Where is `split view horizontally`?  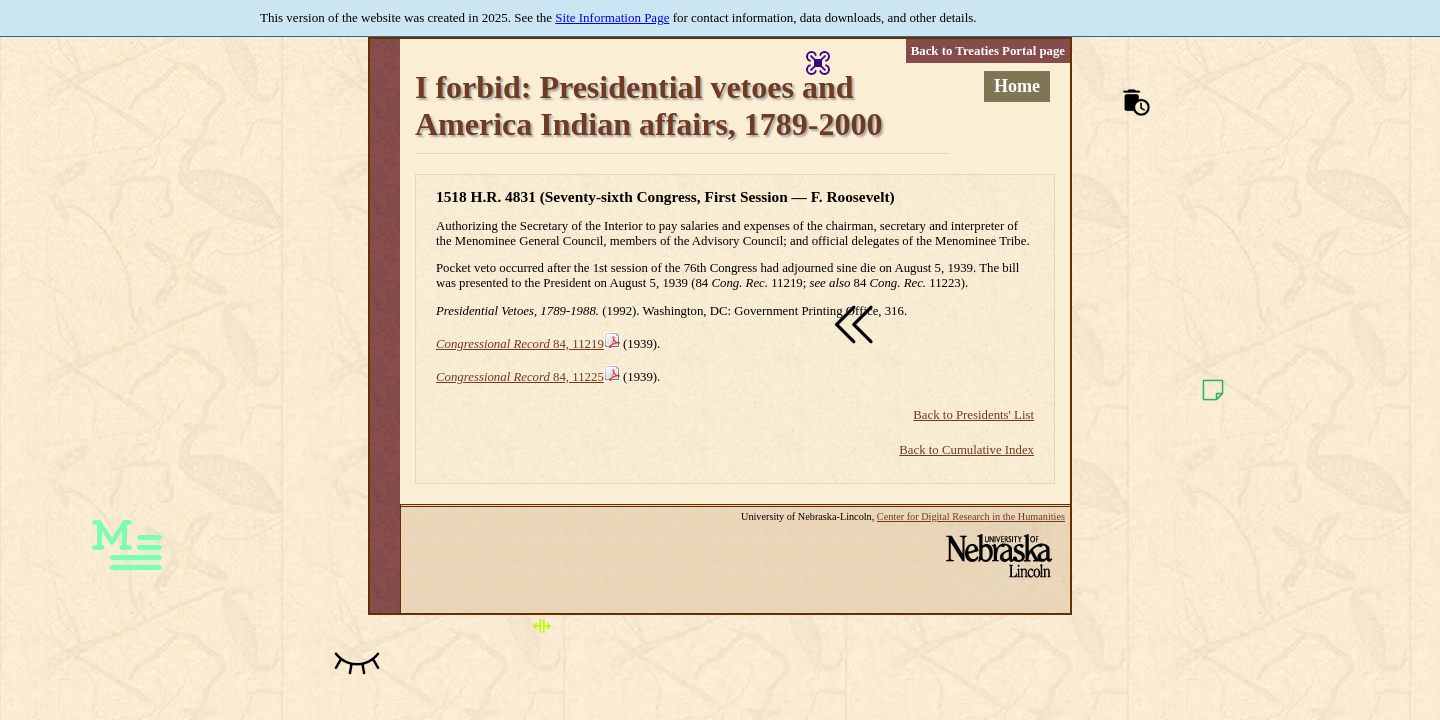 split view horizontally is located at coordinates (542, 626).